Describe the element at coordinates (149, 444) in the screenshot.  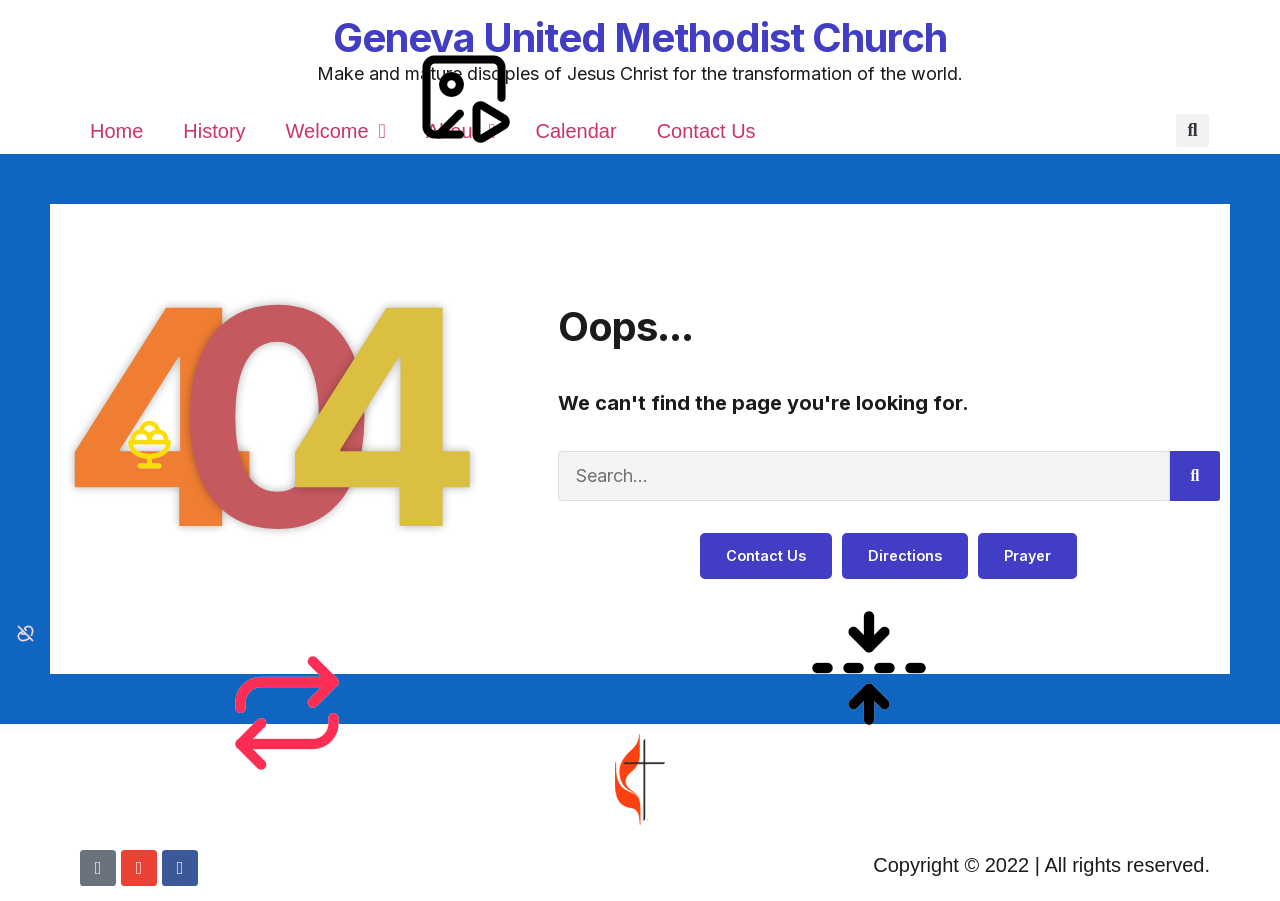
I see `view dessert or ice cream options` at that location.